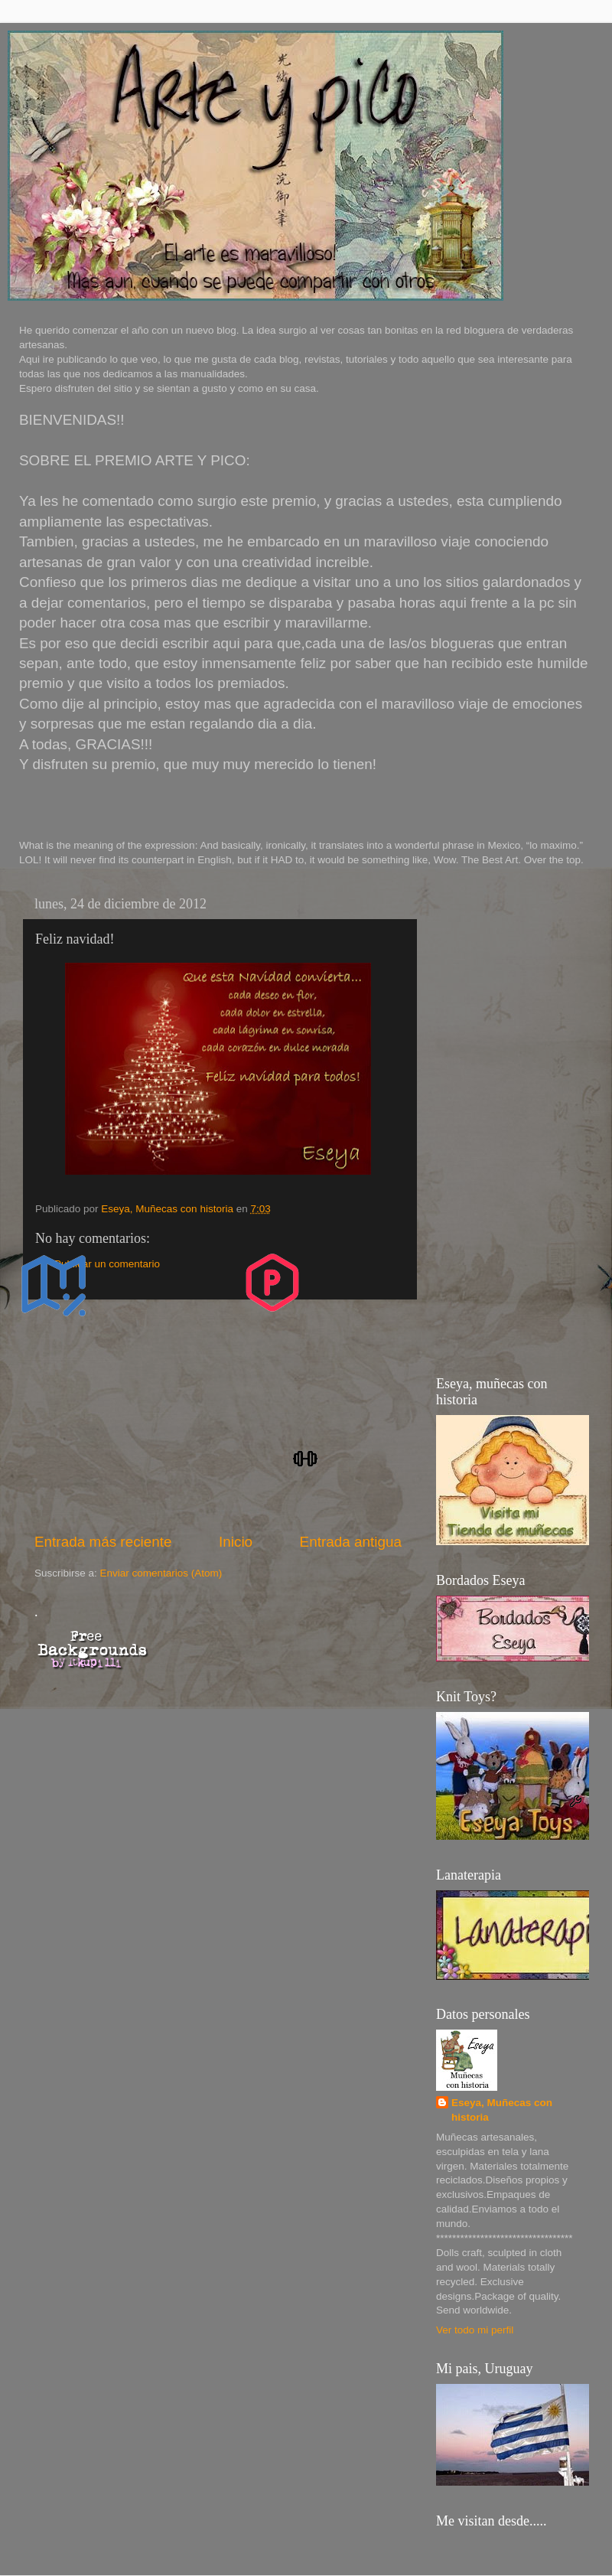 The width and height of the screenshot is (612, 2576). I want to click on access settings or configuration options, so click(575, 1801).